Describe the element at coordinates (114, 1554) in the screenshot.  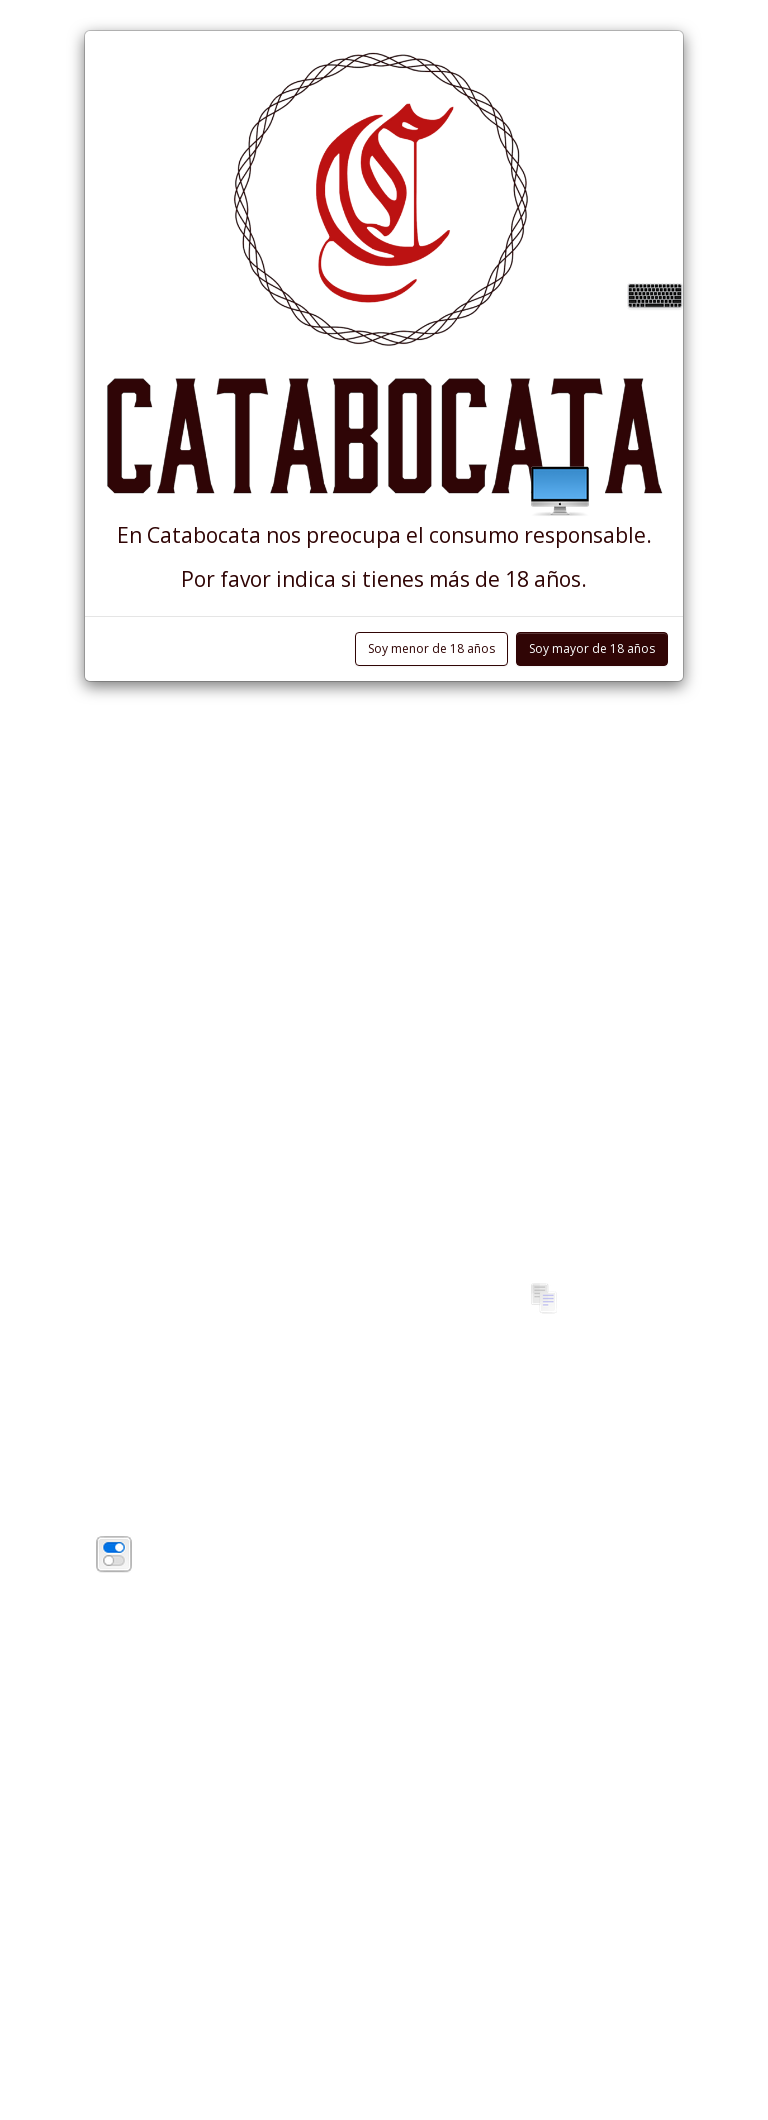
I see `open system tweaks or customization settings` at that location.